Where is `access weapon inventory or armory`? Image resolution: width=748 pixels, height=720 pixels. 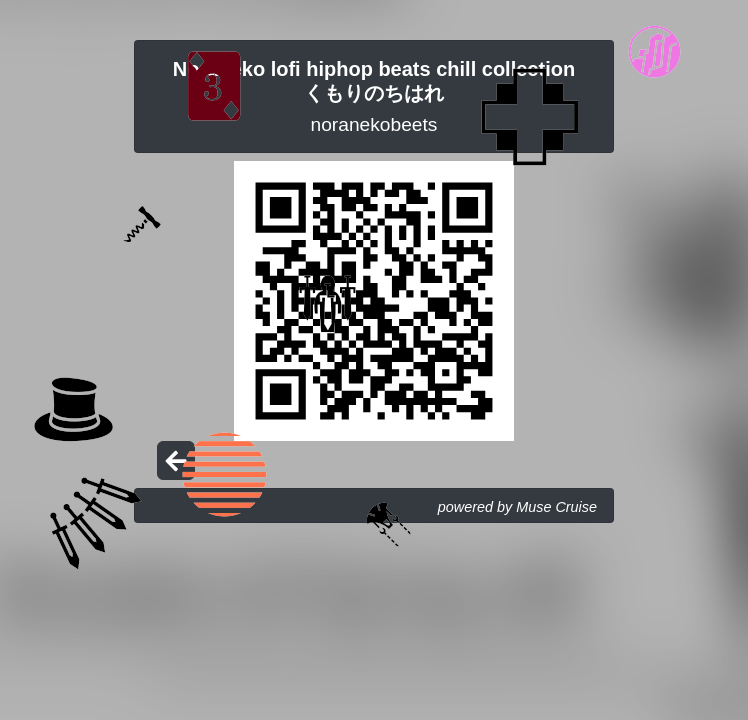 access weapon inventory or armory is located at coordinates (95, 522).